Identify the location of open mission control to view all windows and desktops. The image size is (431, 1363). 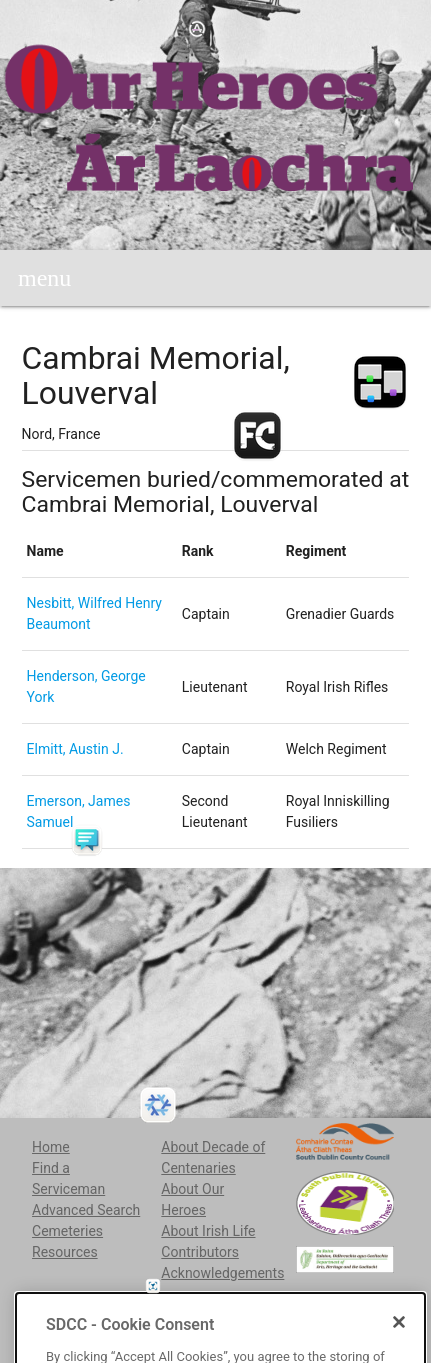
(380, 382).